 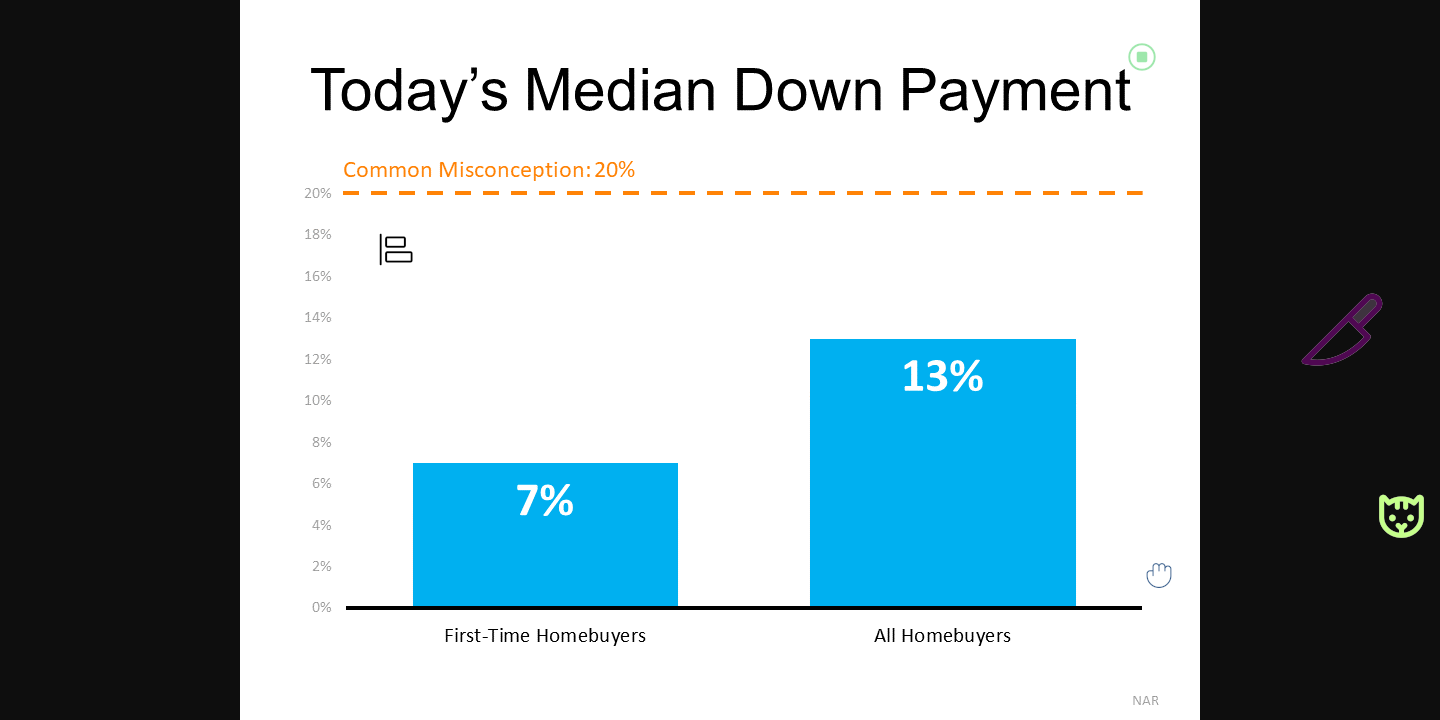 What do you see at coordinates (1142, 57) in the screenshot?
I see `stop media playback` at bounding box center [1142, 57].